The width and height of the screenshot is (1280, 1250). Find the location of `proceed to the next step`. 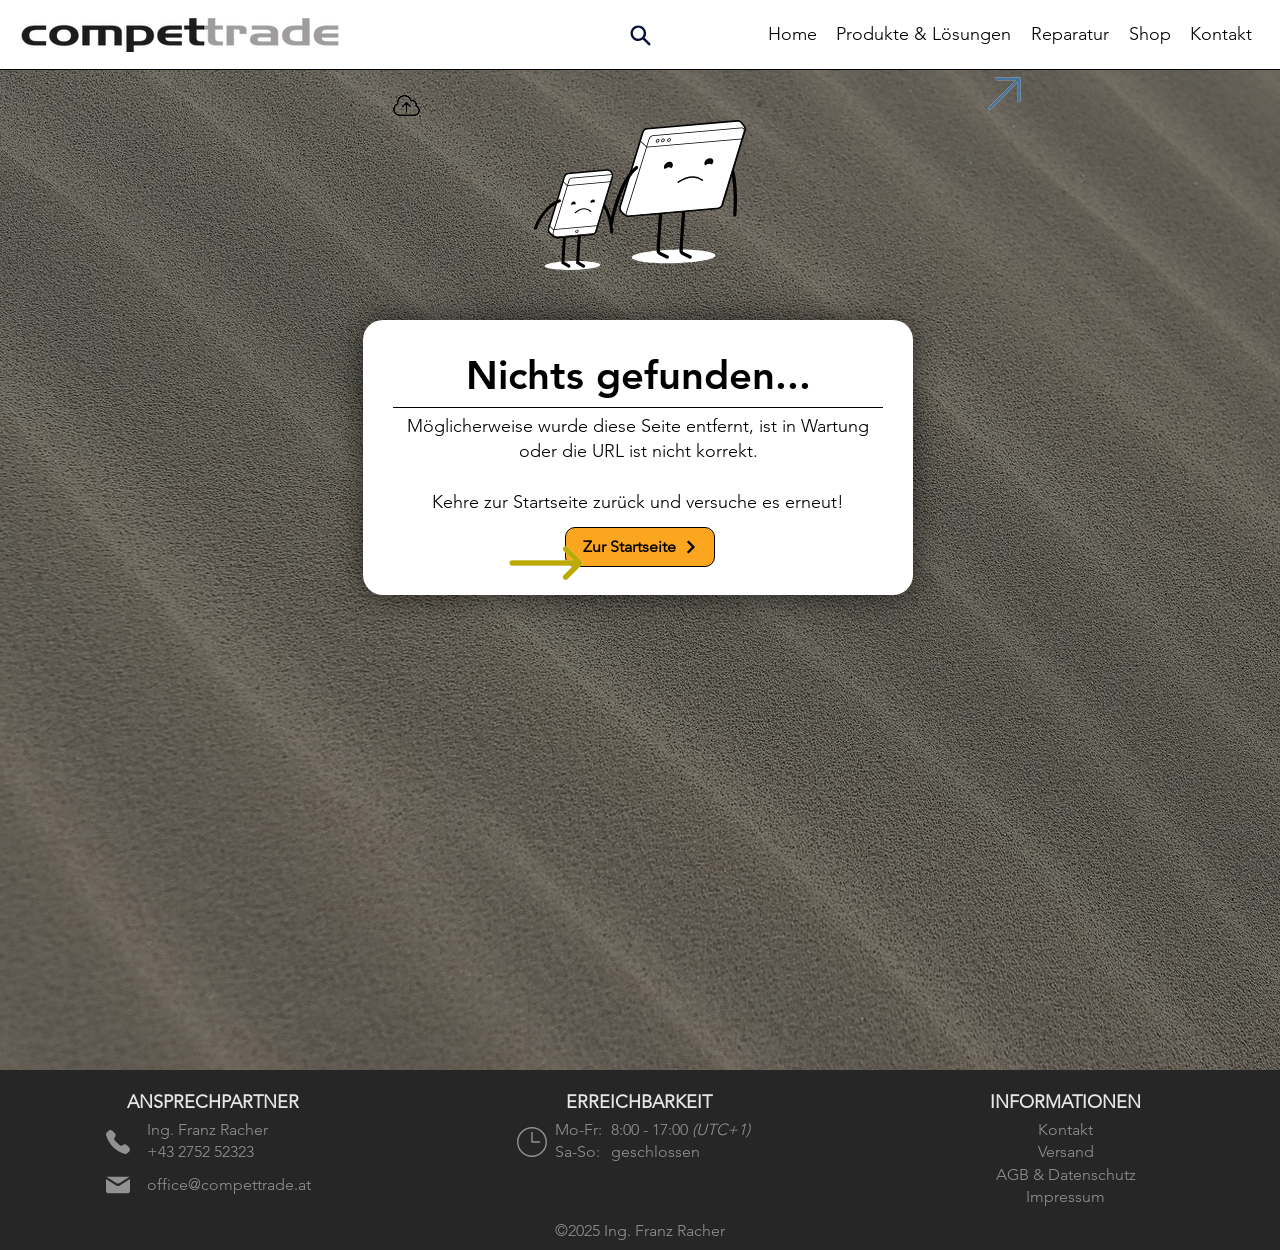

proceed to the next step is located at coordinates (546, 563).